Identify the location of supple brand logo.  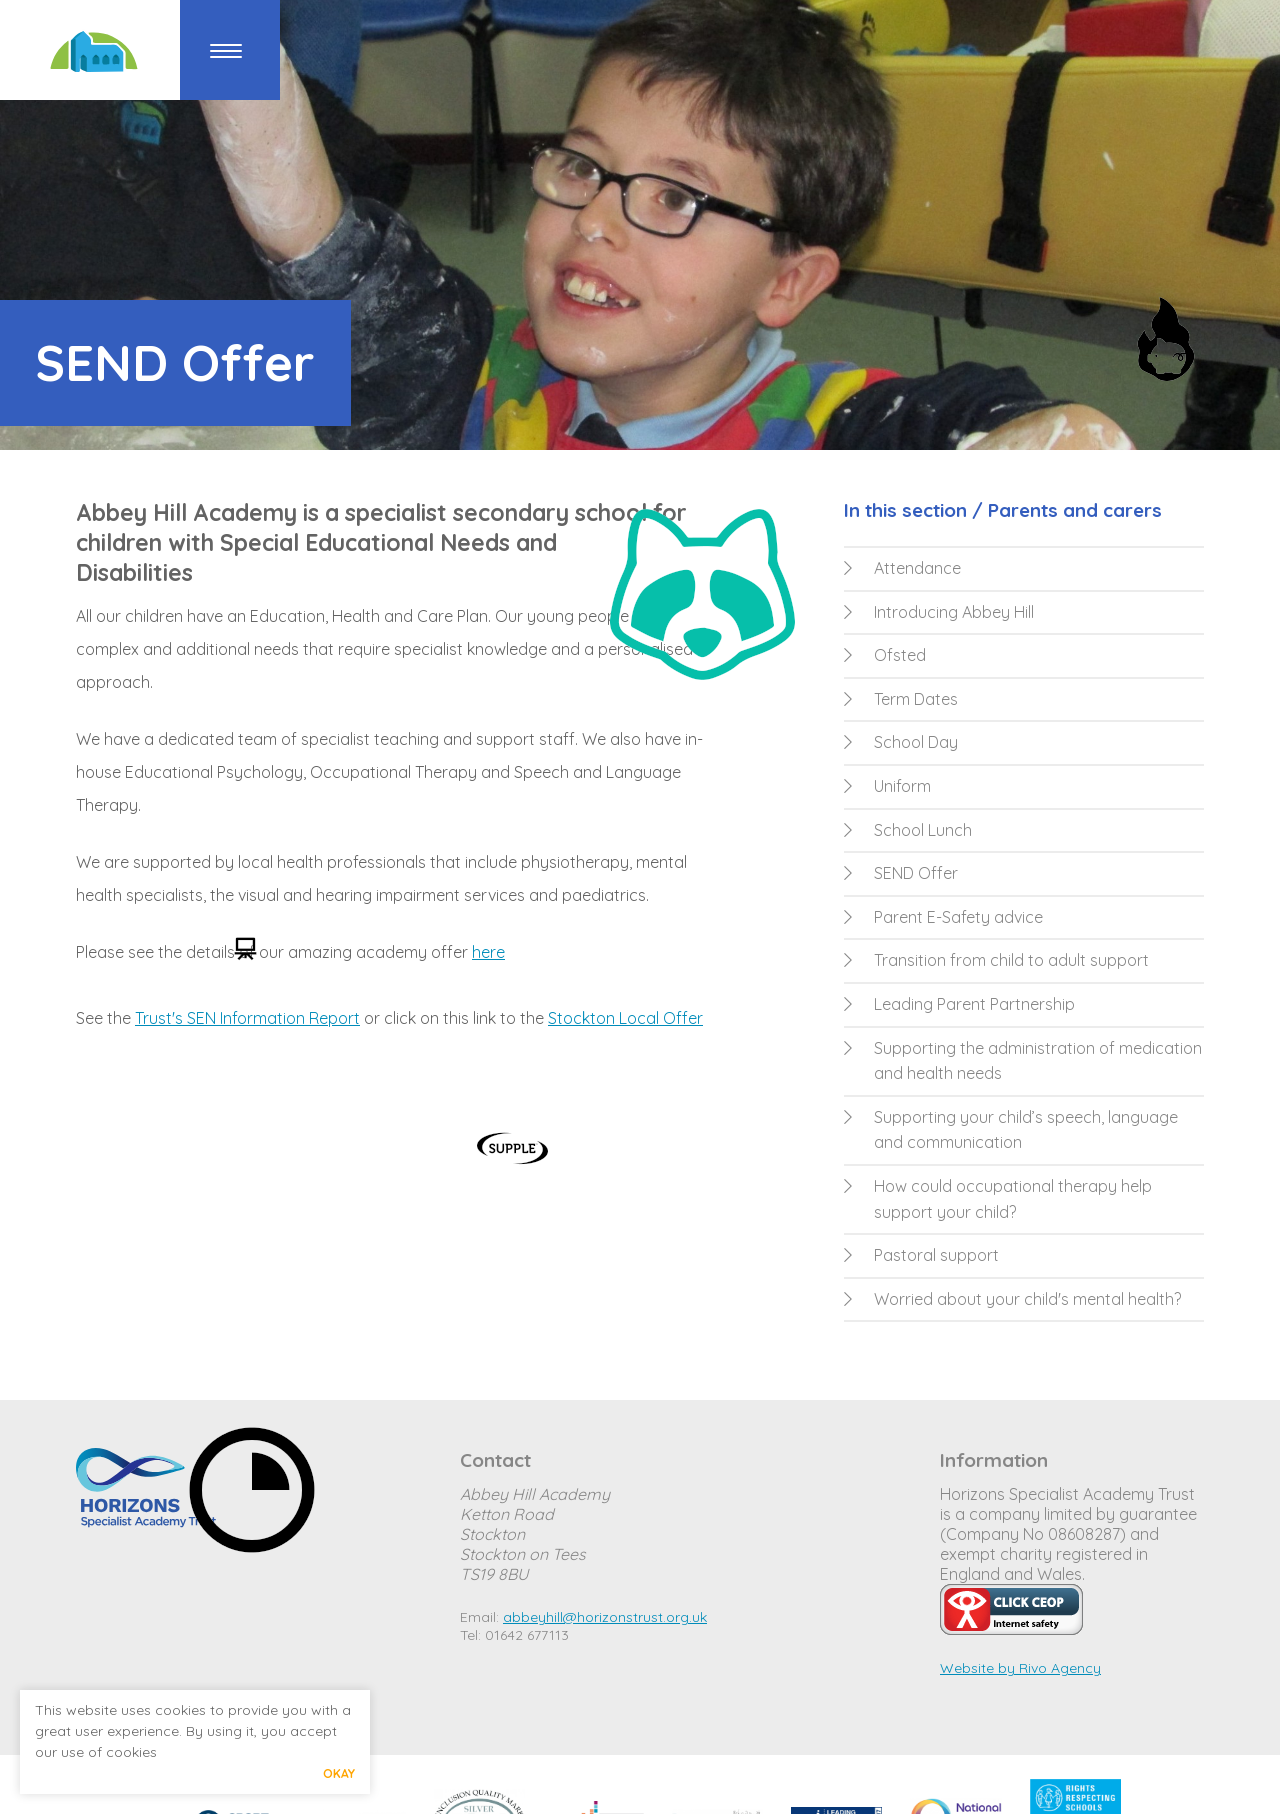
(512, 1150).